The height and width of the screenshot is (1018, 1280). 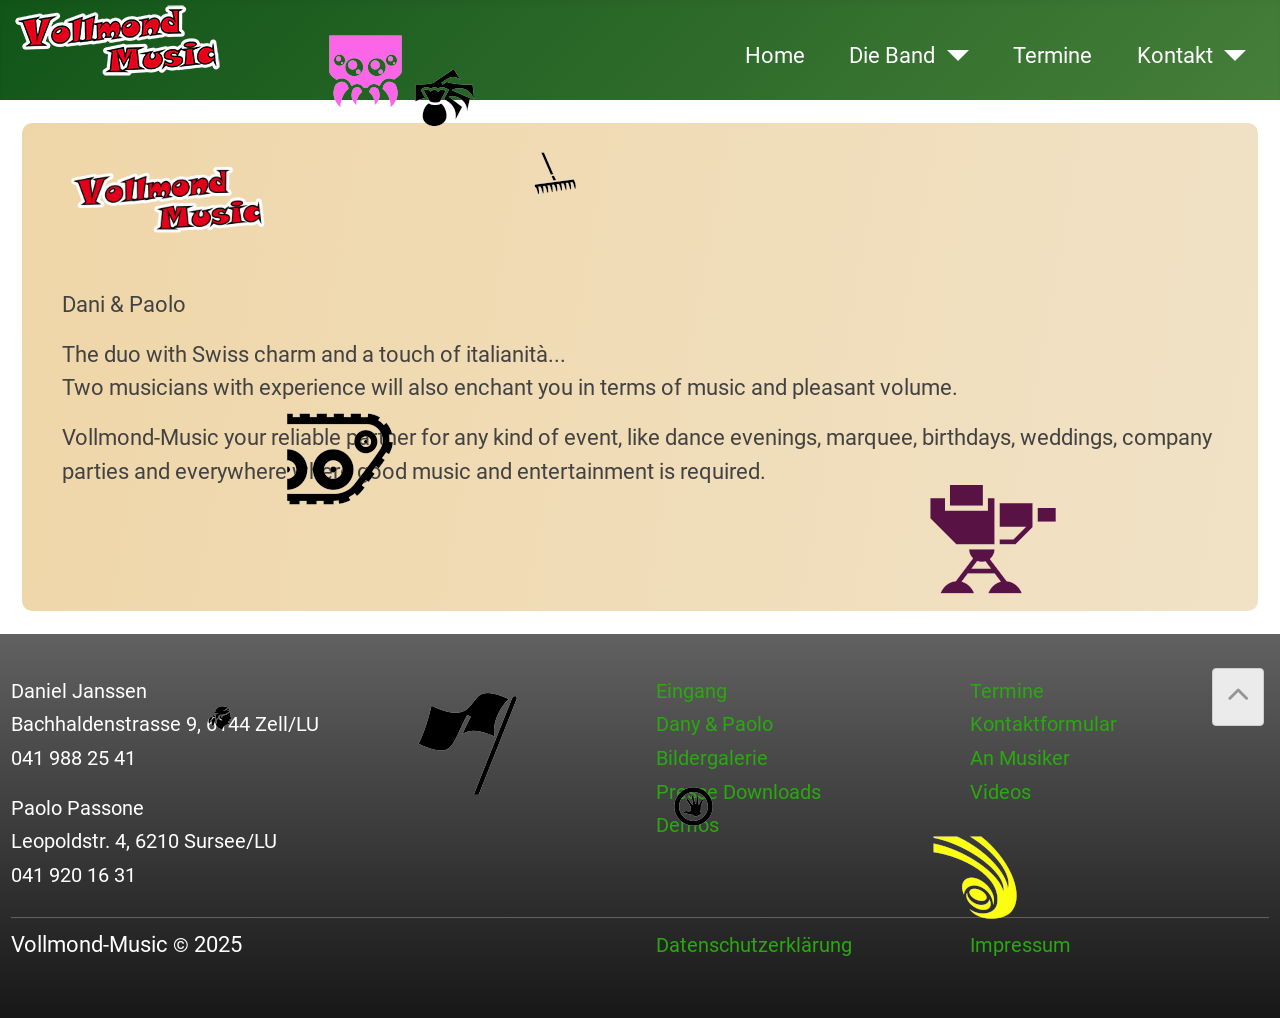 I want to click on mark a checkpoint or milestone, so click(x=466, y=743).